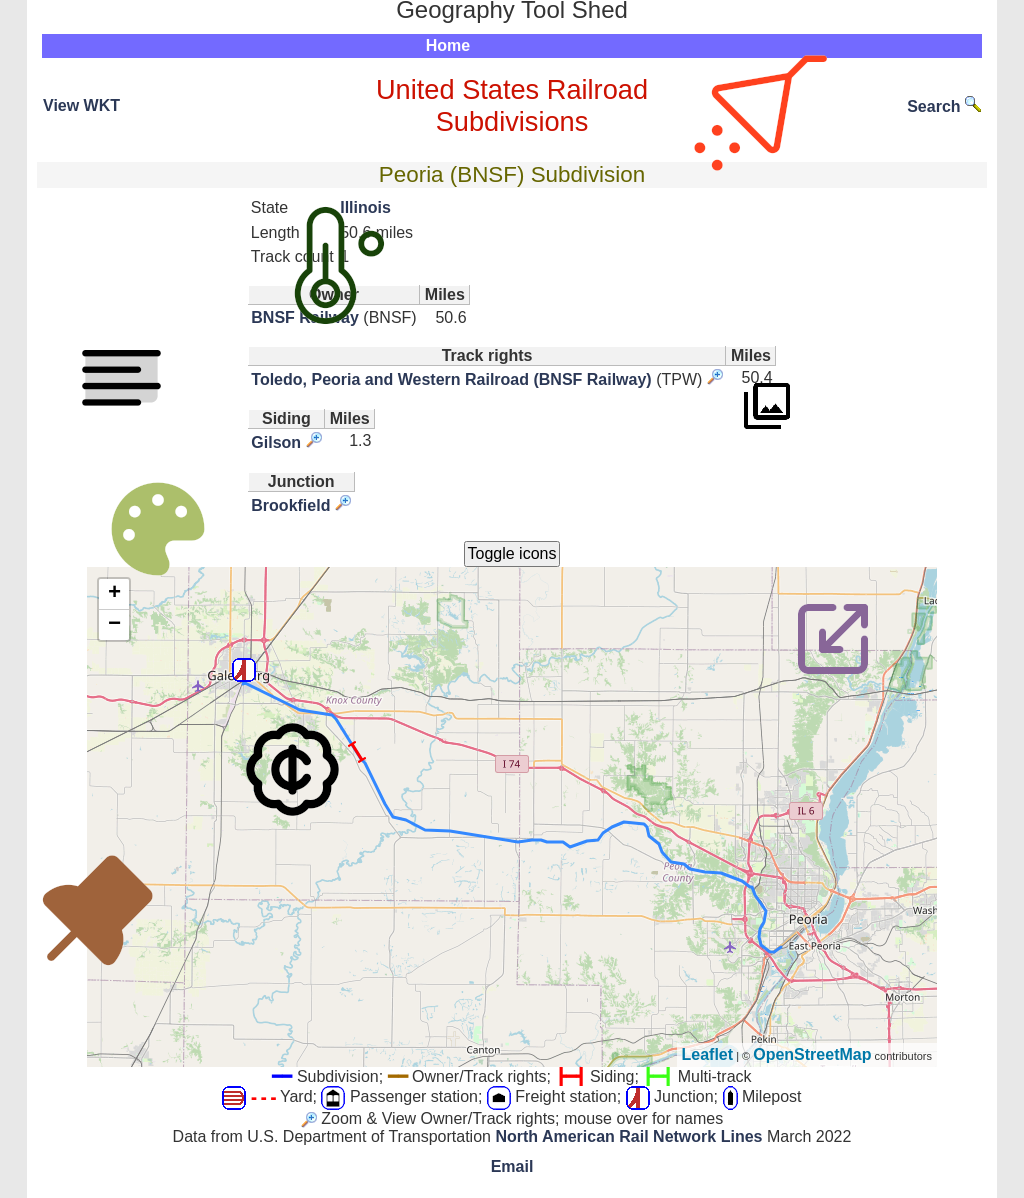  Describe the element at coordinates (758, 106) in the screenshot. I see `indicates shower or bathroom facilities` at that location.